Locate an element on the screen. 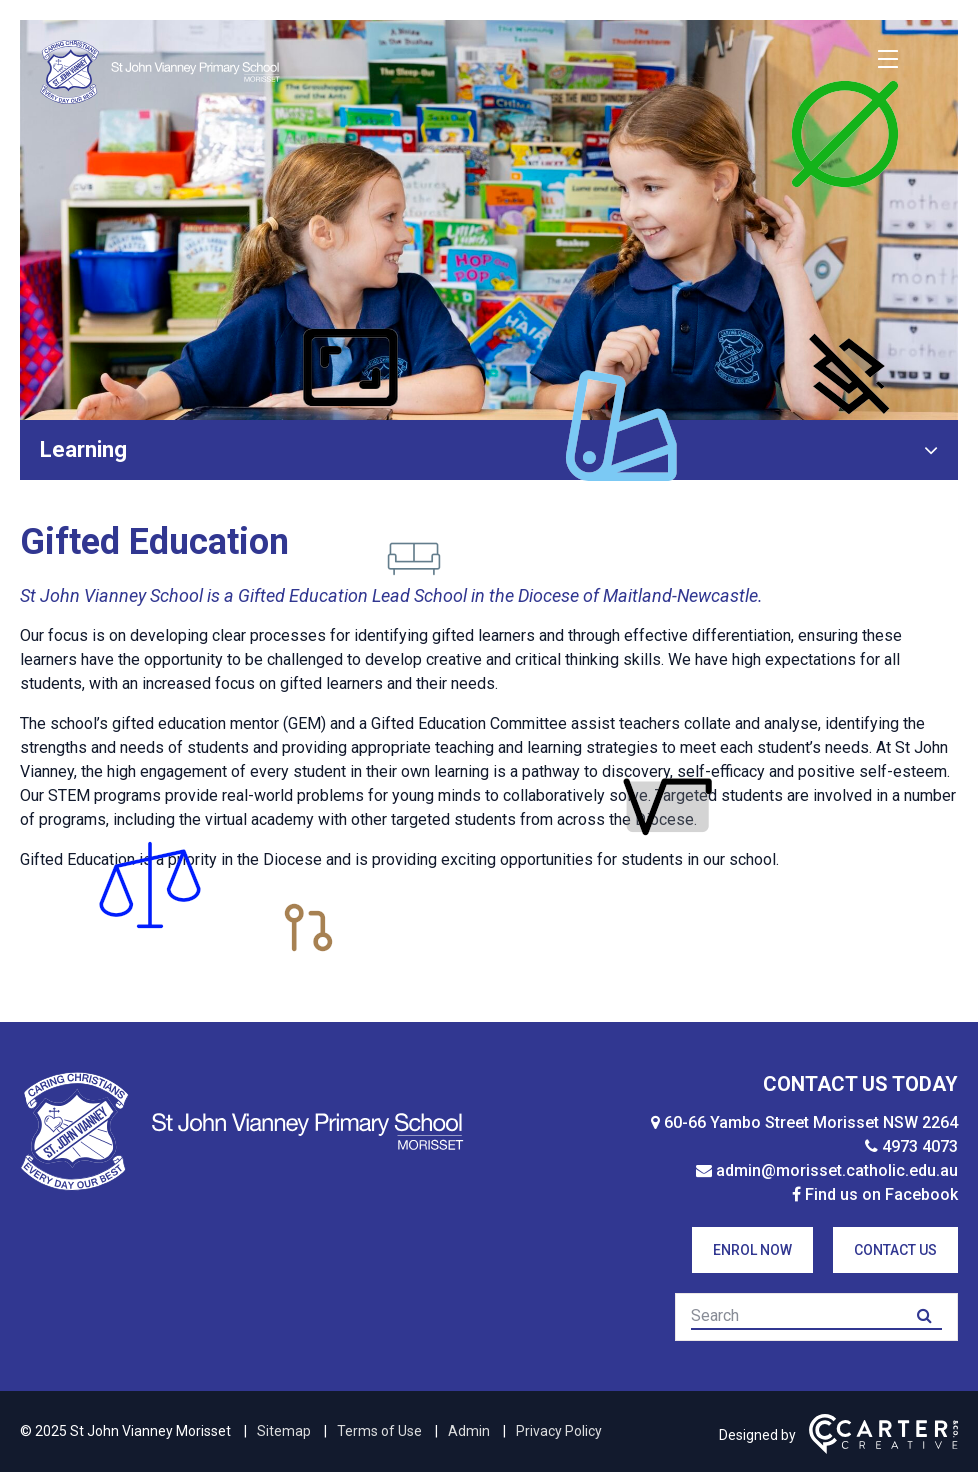  create a new pull request is located at coordinates (308, 927).